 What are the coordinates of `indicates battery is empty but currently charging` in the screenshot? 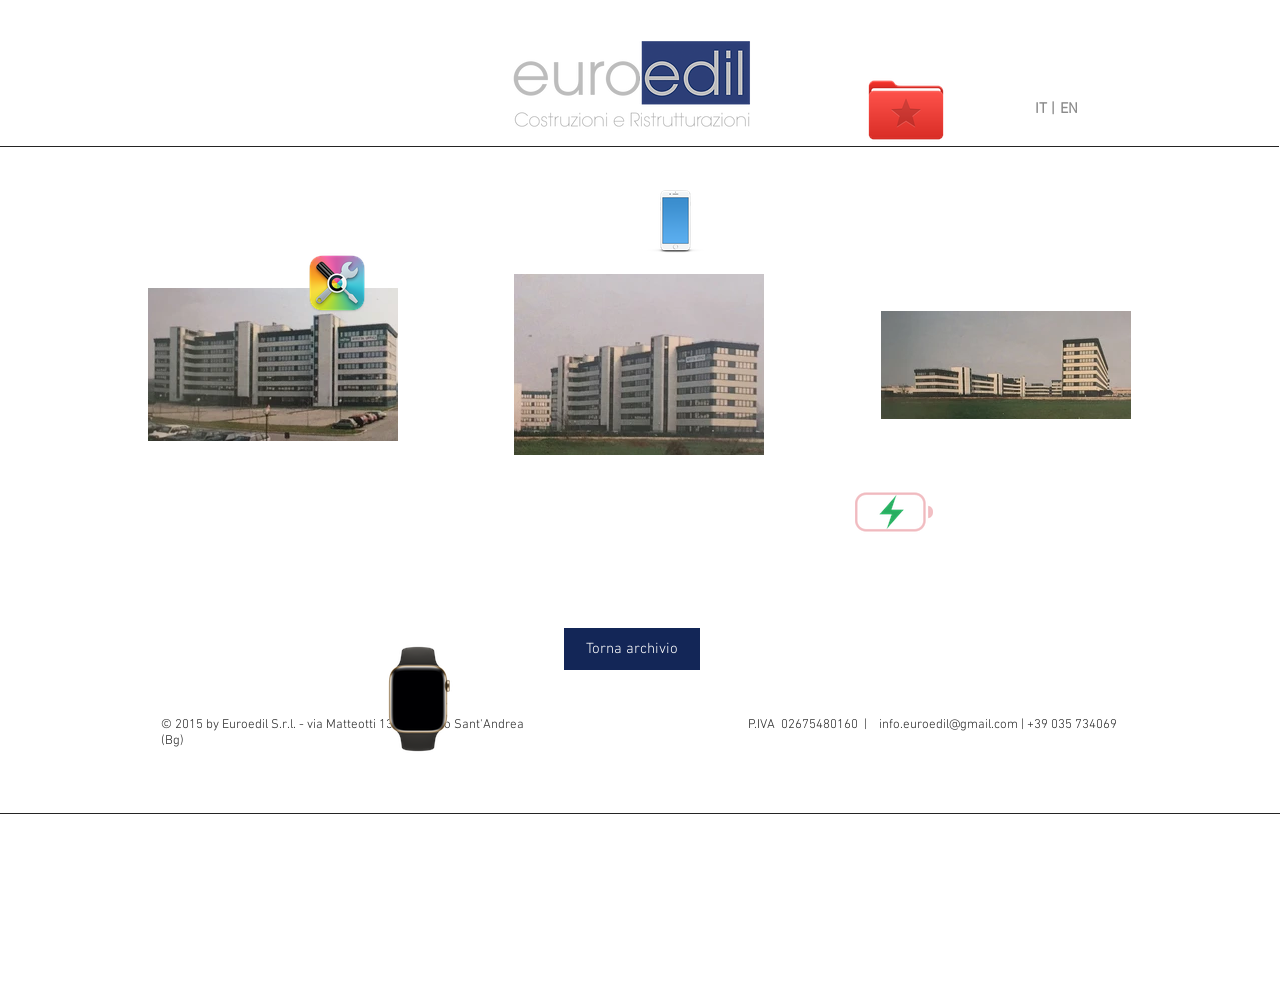 It's located at (894, 512).